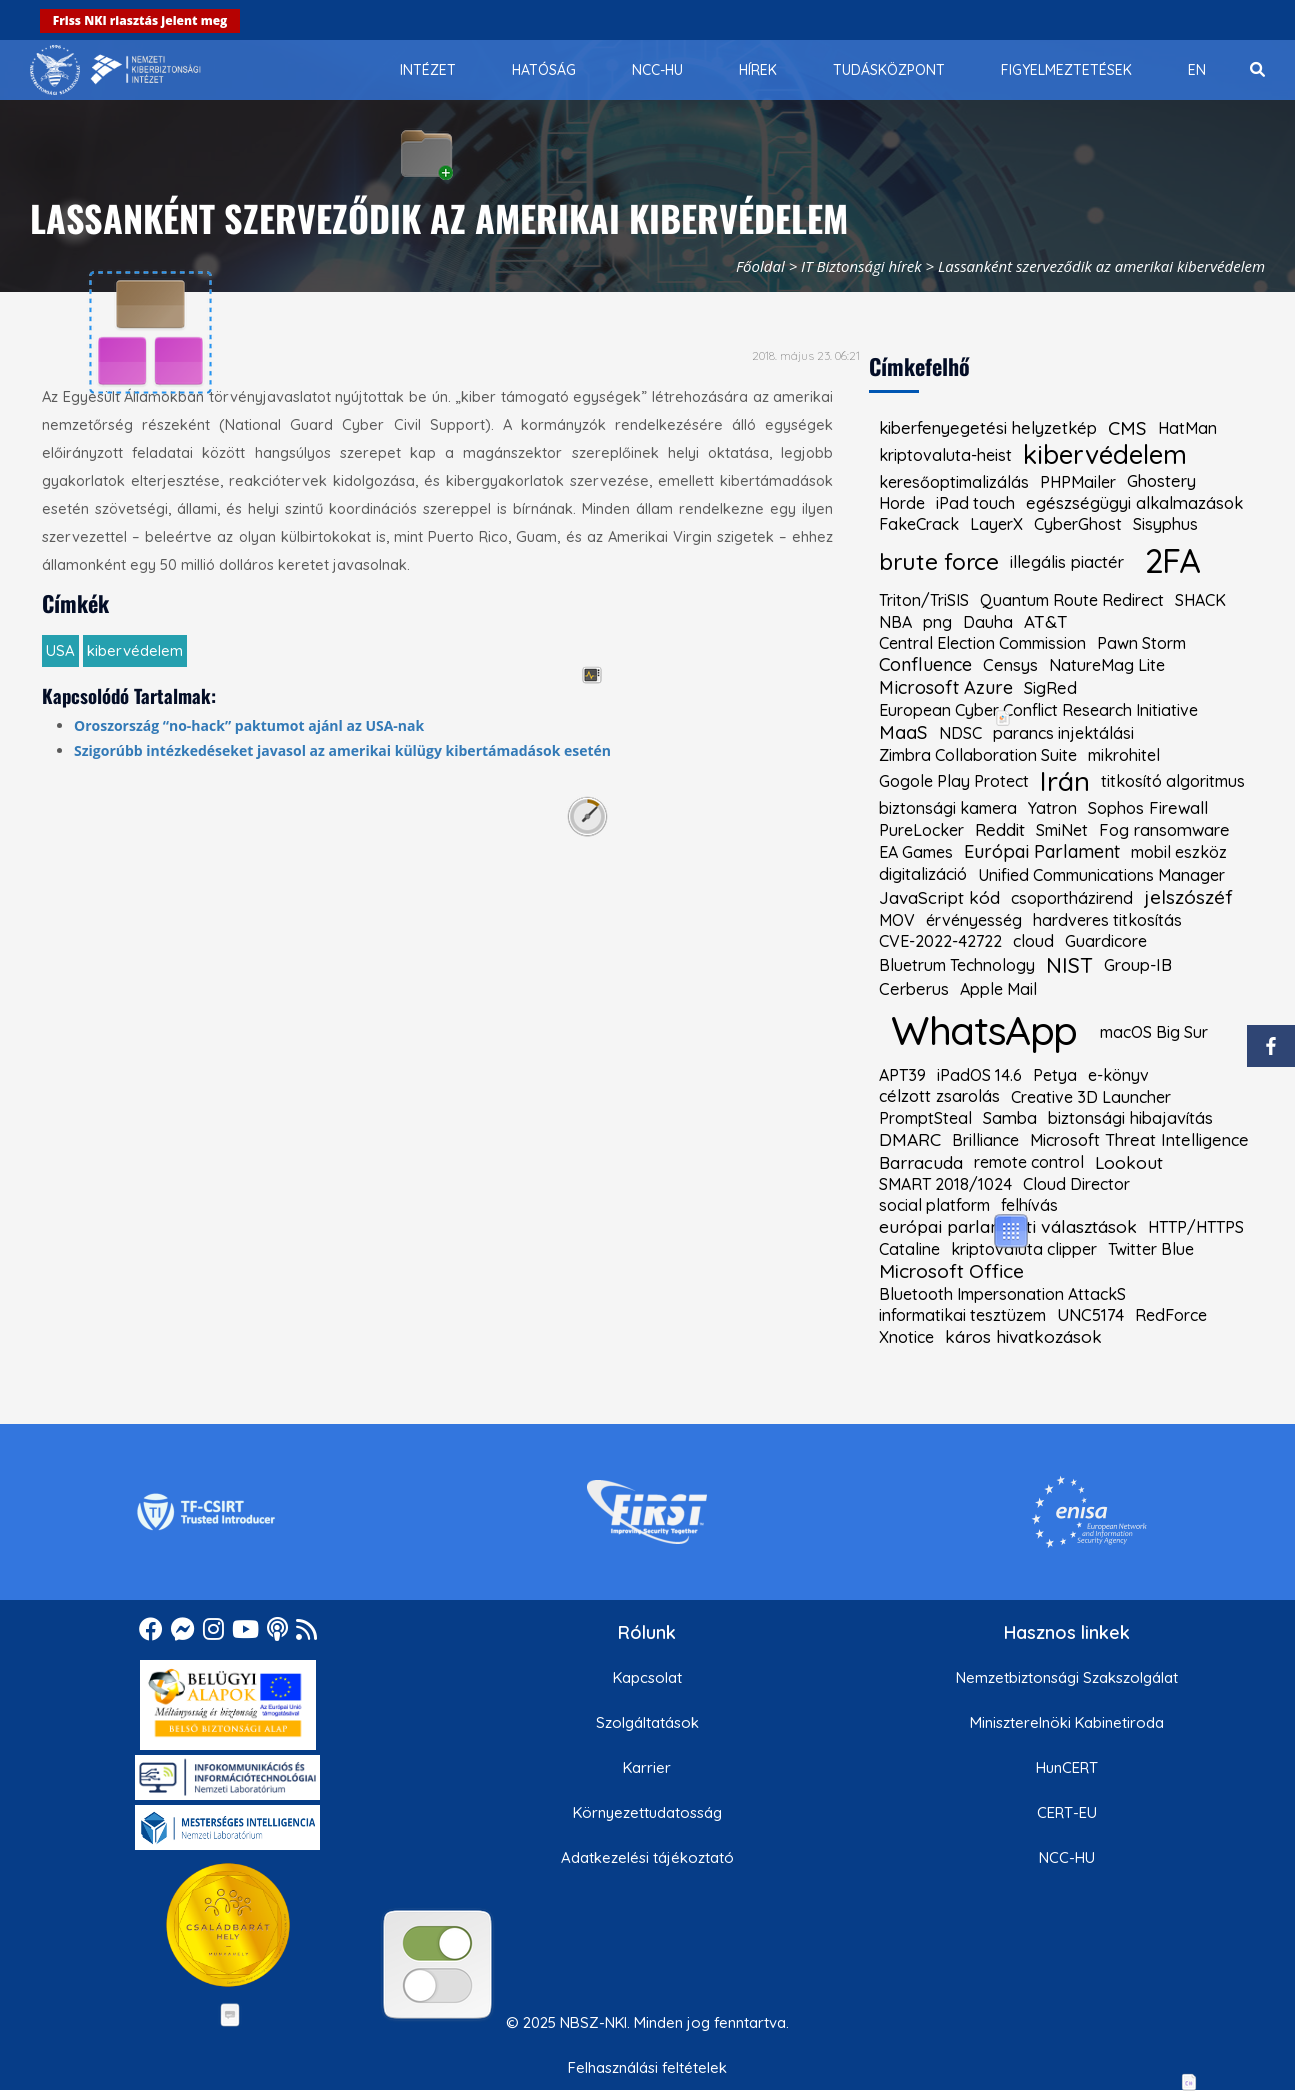  What do you see at coordinates (437, 1964) in the screenshot?
I see `open system tweaks or settings customization` at bounding box center [437, 1964].